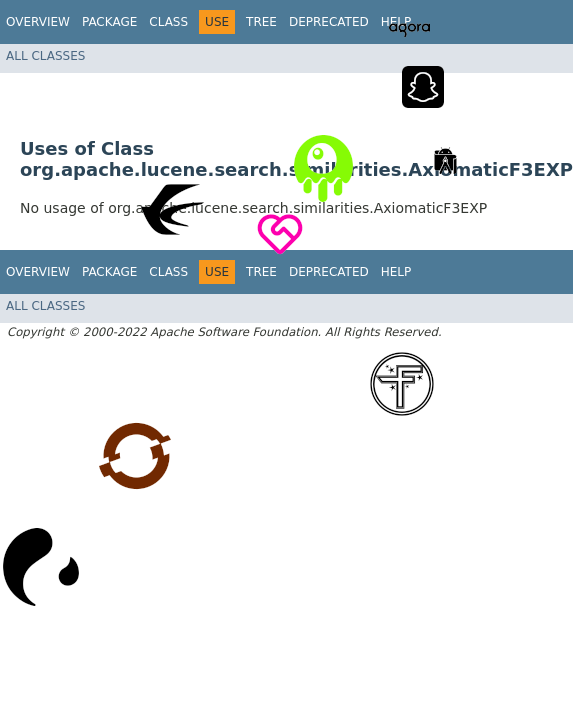 Image resolution: width=573 pixels, height=720 pixels. I want to click on taichi programming language logo, so click(41, 567).